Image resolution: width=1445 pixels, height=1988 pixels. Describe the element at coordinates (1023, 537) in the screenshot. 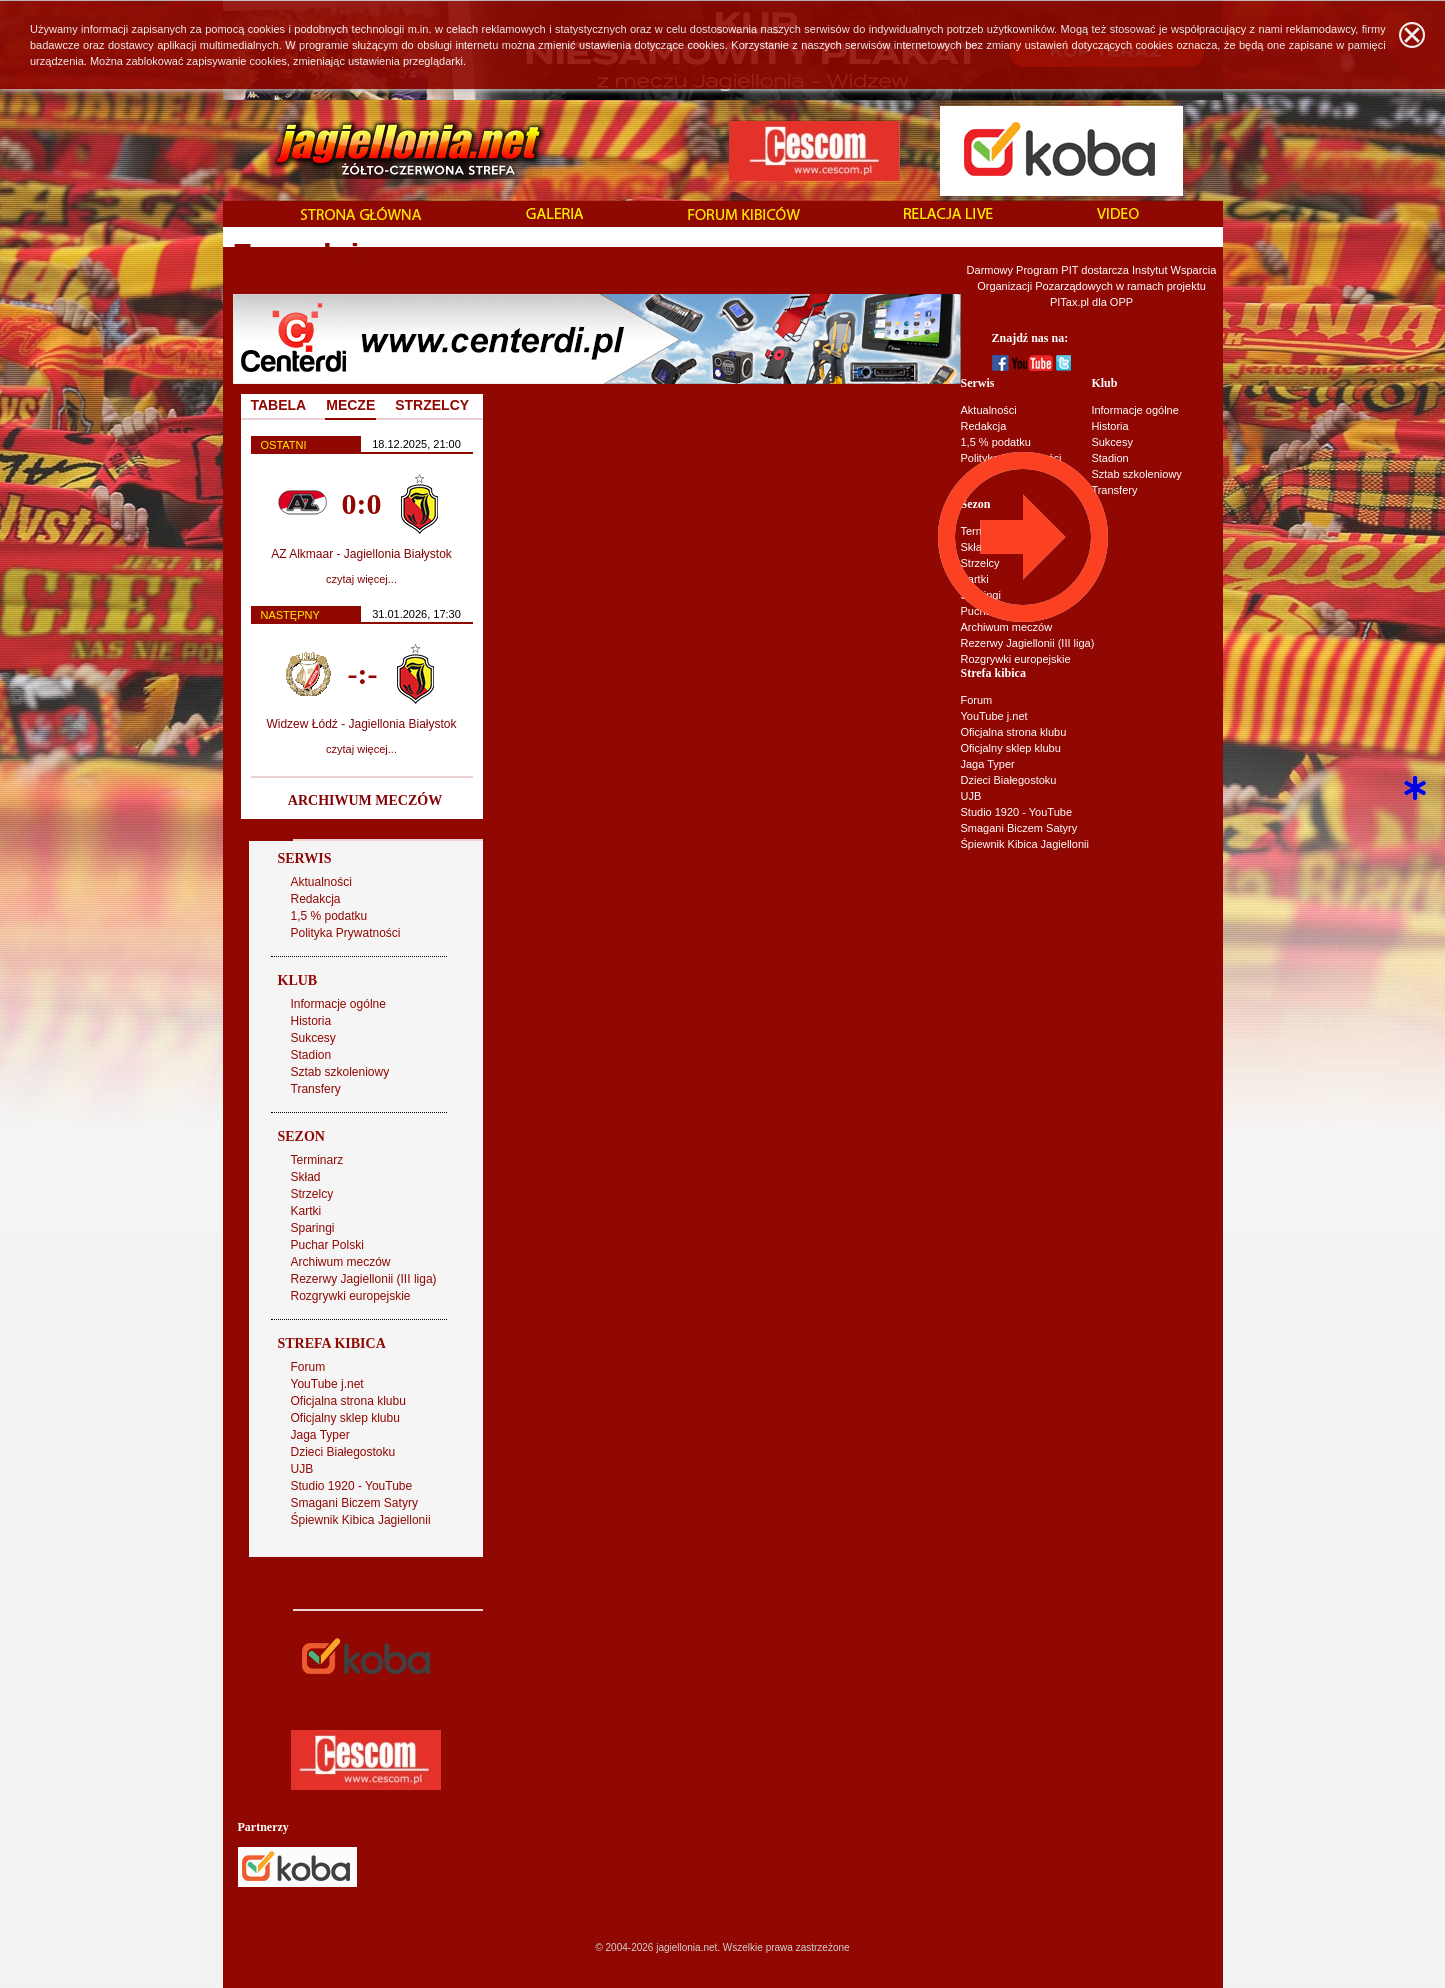

I see `navigate to the next item or screen` at that location.